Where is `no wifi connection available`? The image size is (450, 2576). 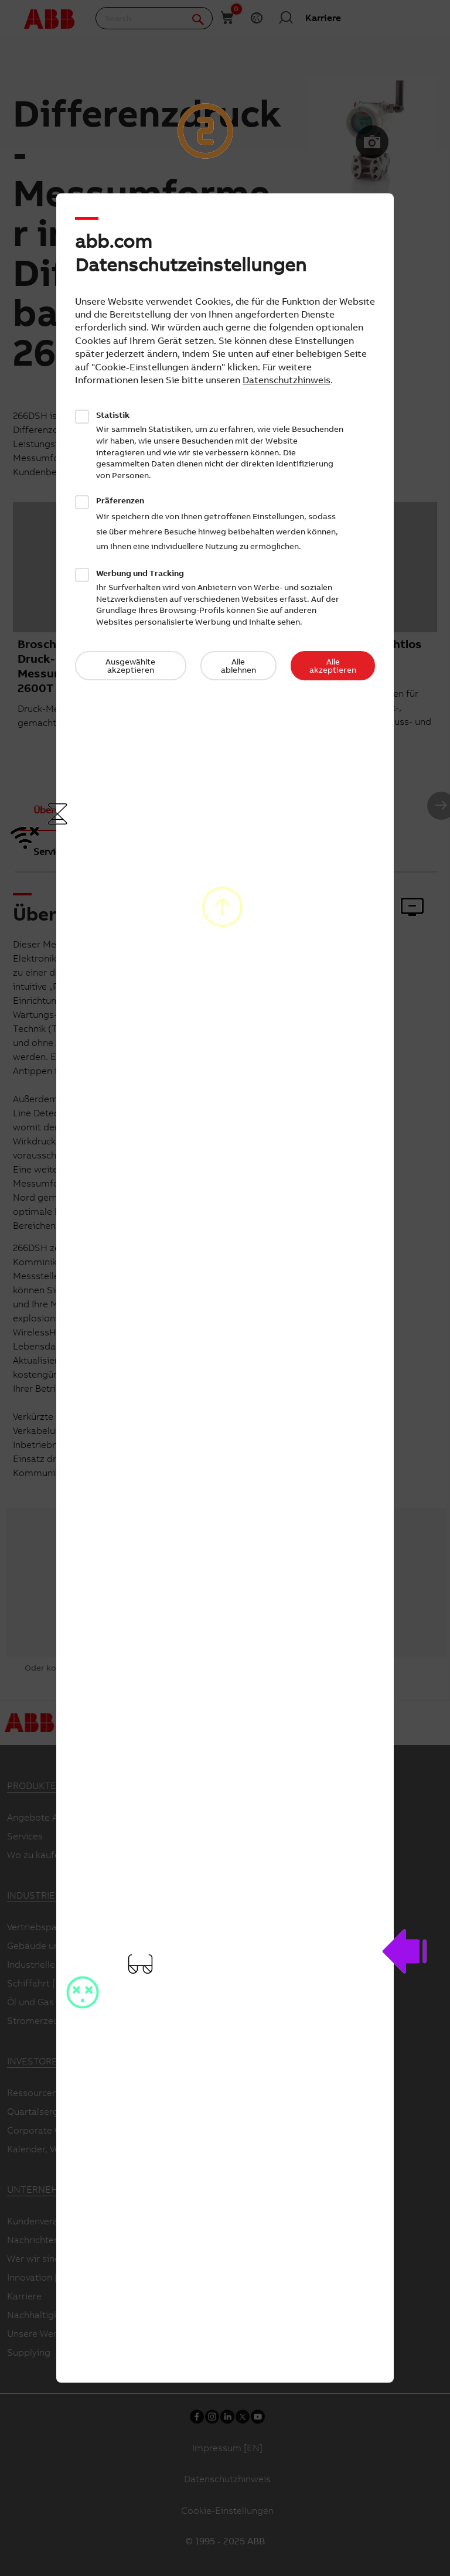
no wifi connection available is located at coordinates (25, 837).